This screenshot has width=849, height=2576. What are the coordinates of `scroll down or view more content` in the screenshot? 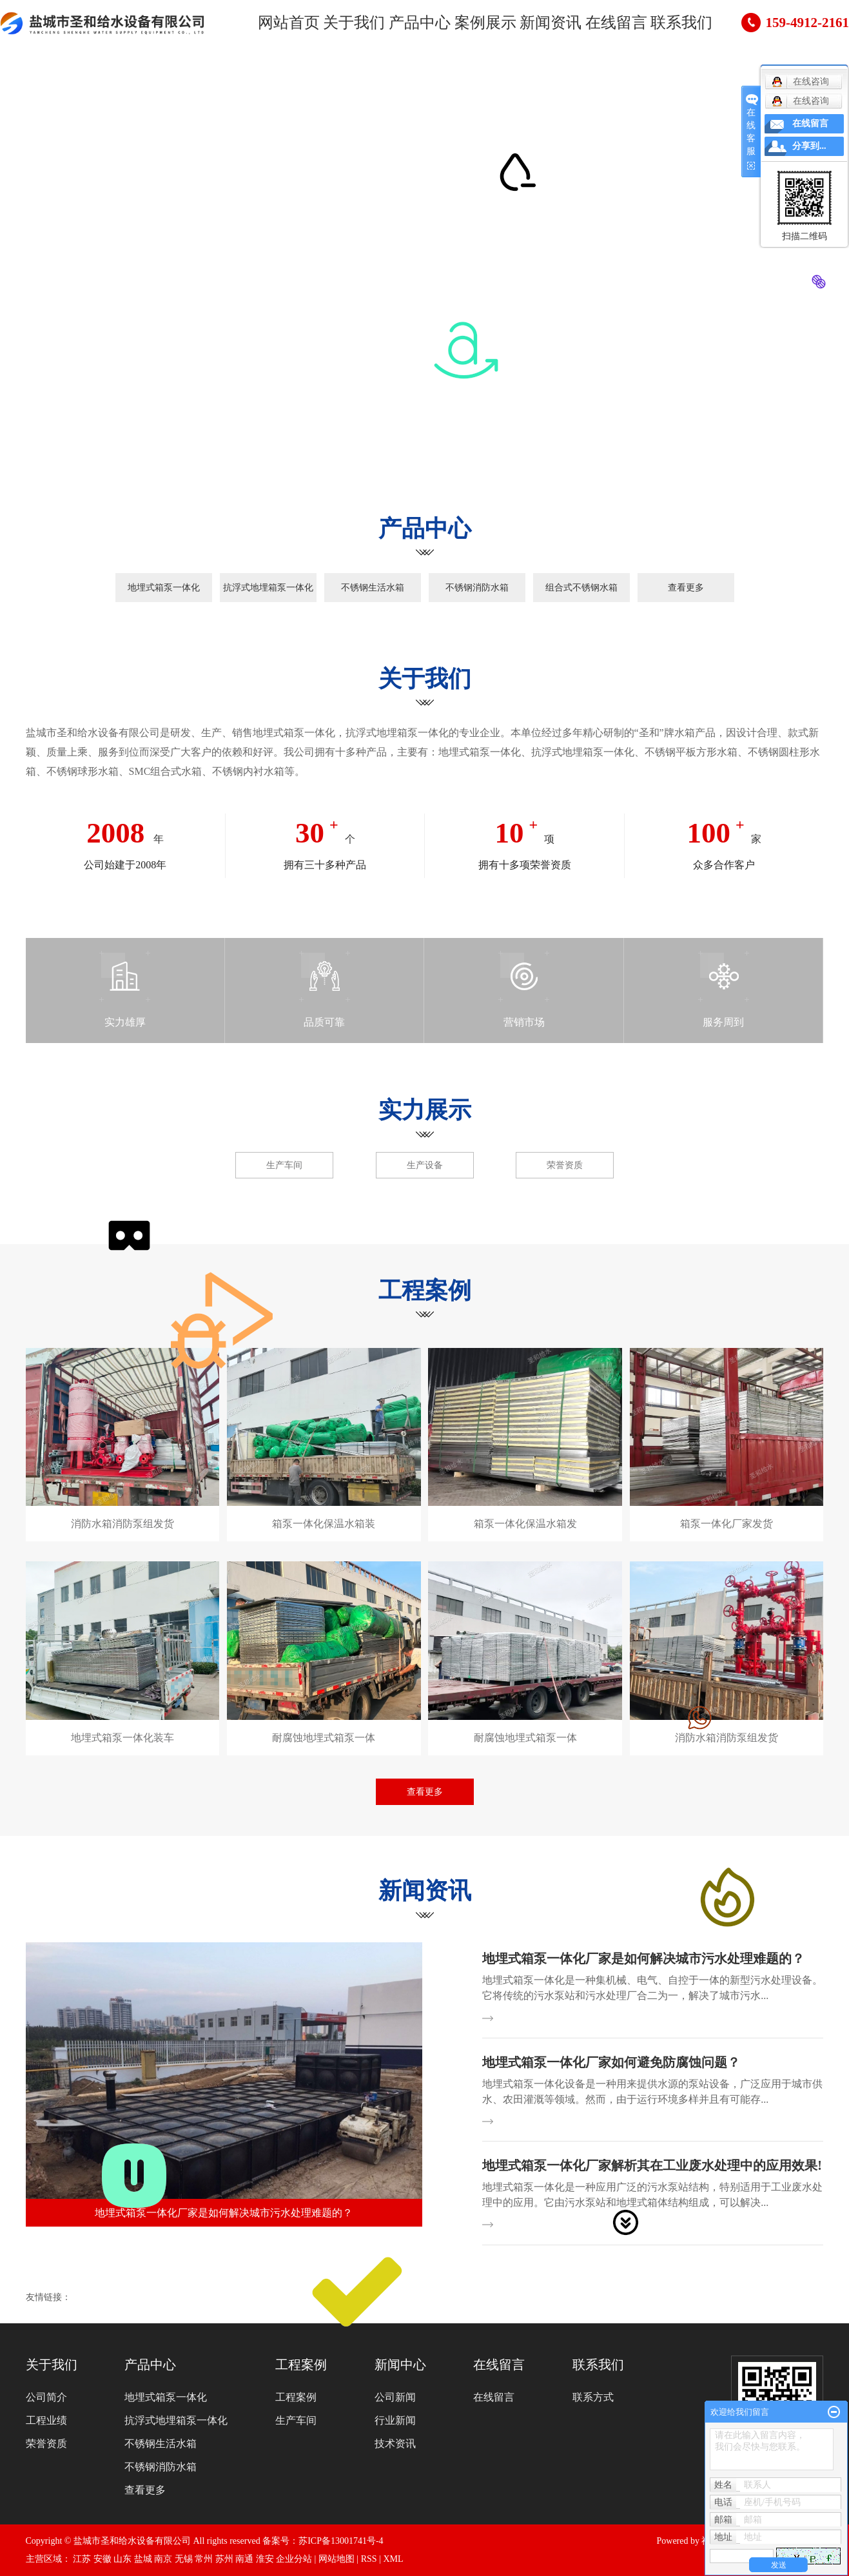 It's located at (625, 2222).